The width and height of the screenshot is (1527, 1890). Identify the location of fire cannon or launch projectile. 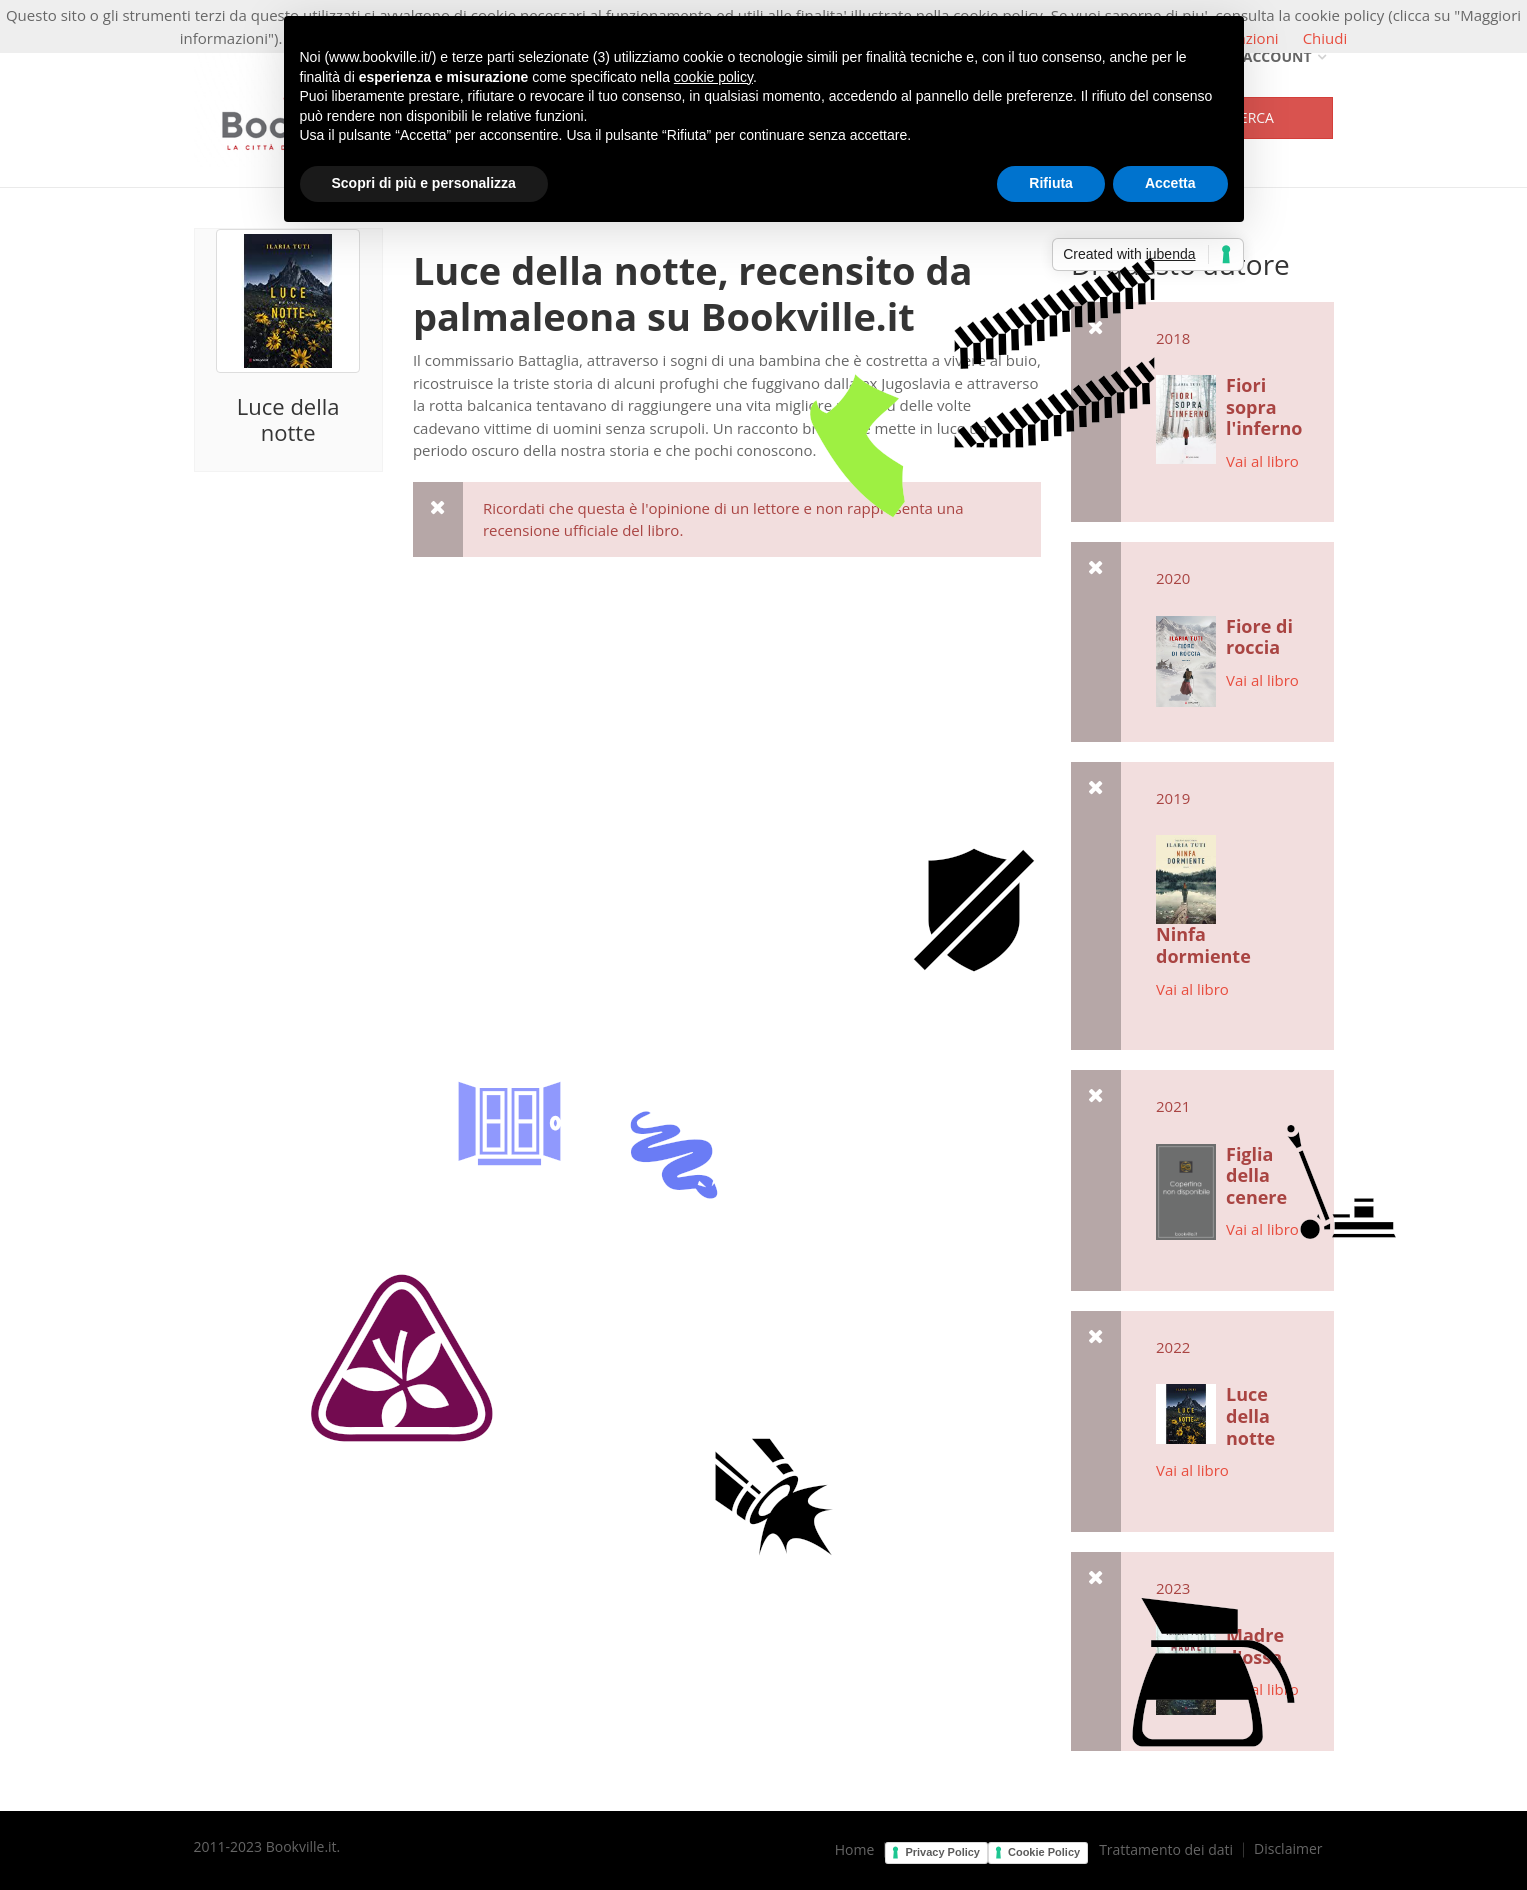
(773, 1498).